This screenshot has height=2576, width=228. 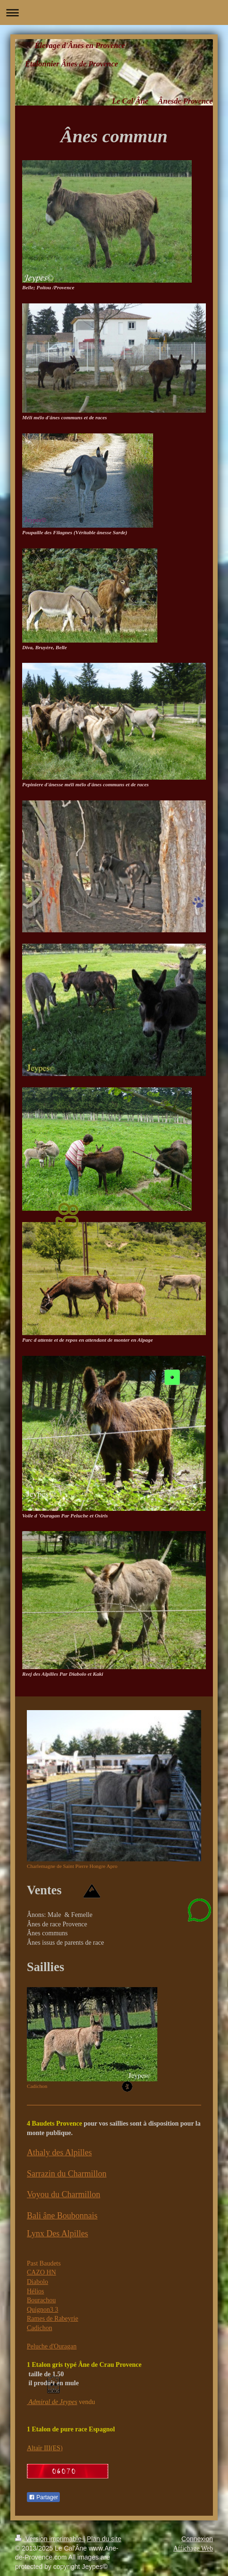 What do you see at coordinates (199, 1910) in the screenshot?
I see `open chat or messaging` at bounding box center [199, 1910].